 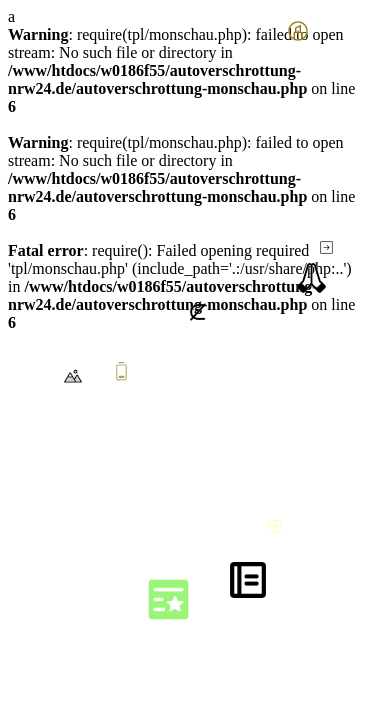 I want to click on open notes or notebook, so click(x=248, y=580).